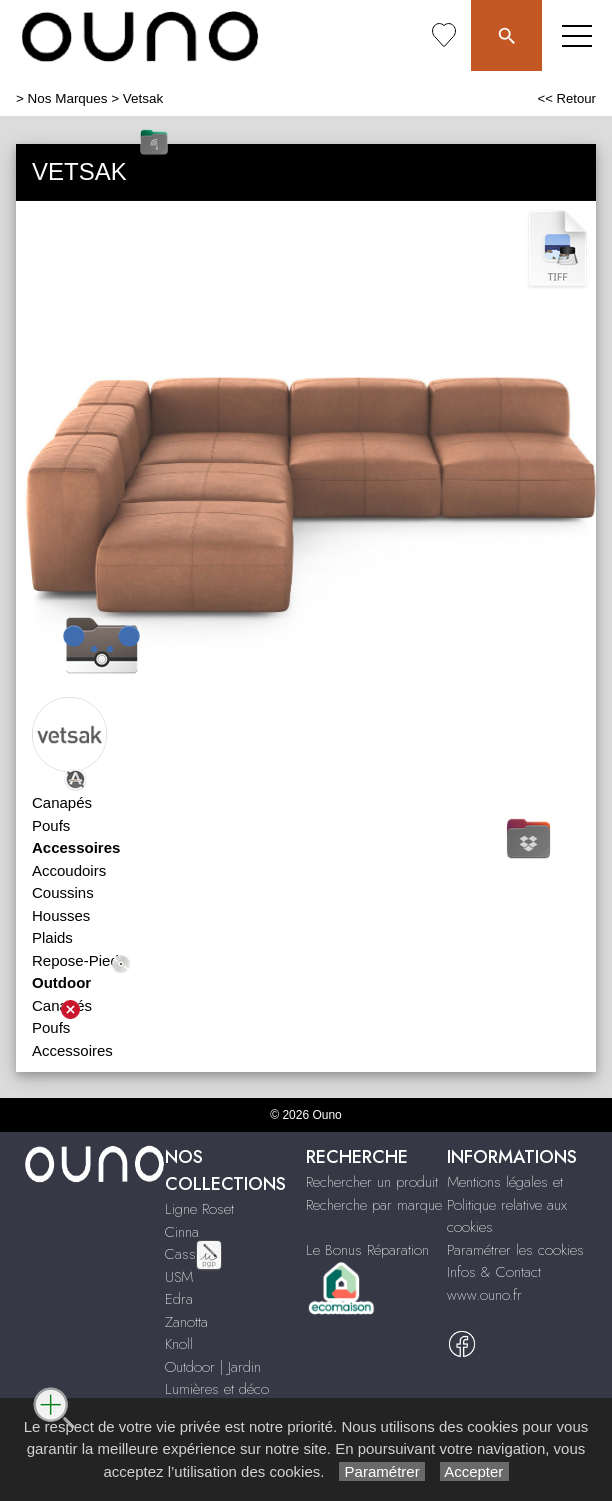 Image resolution: width=612 pixels, height=1501 pixels. Describe the element at coordinates (75, 779) in the screenshot. I see `check for available software updates` at that location.